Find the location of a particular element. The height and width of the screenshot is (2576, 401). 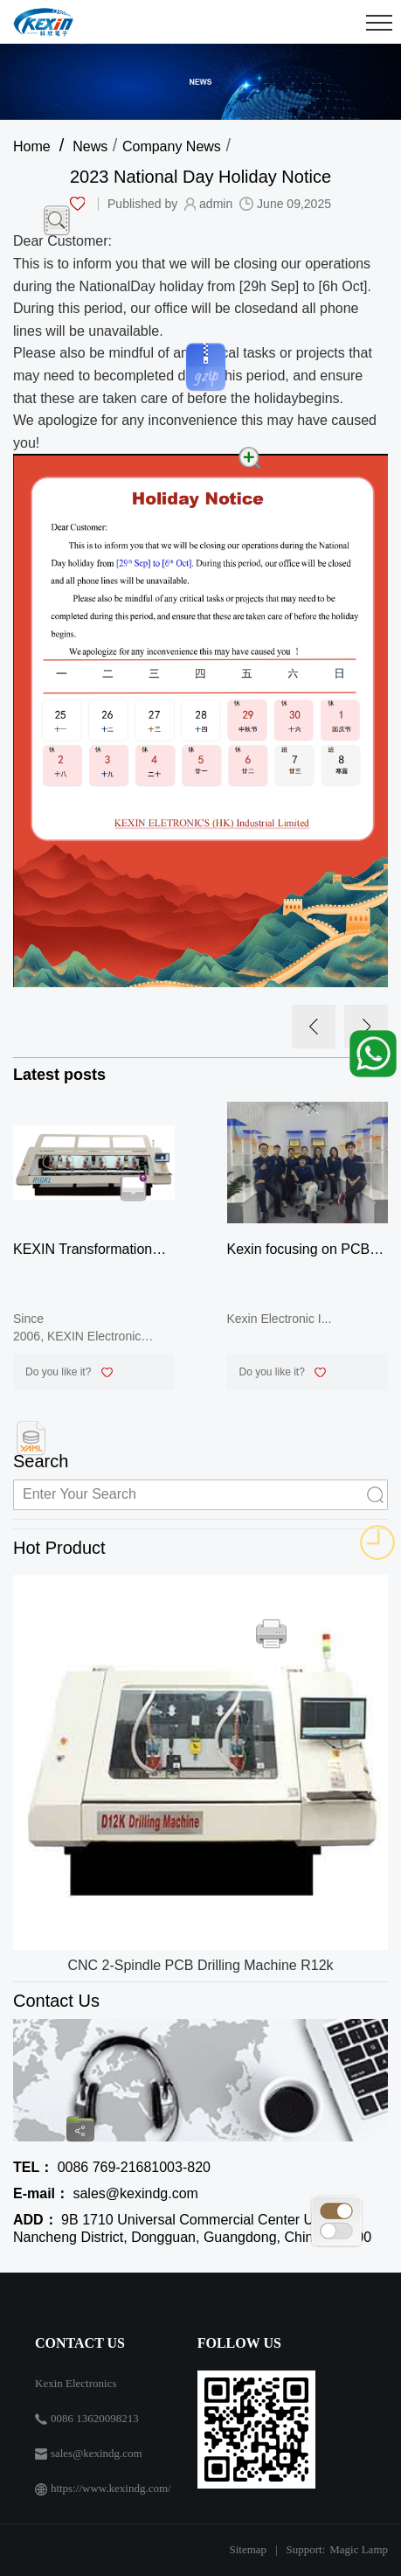

a gzip compressed archive file is located at coordinates (205, 366).